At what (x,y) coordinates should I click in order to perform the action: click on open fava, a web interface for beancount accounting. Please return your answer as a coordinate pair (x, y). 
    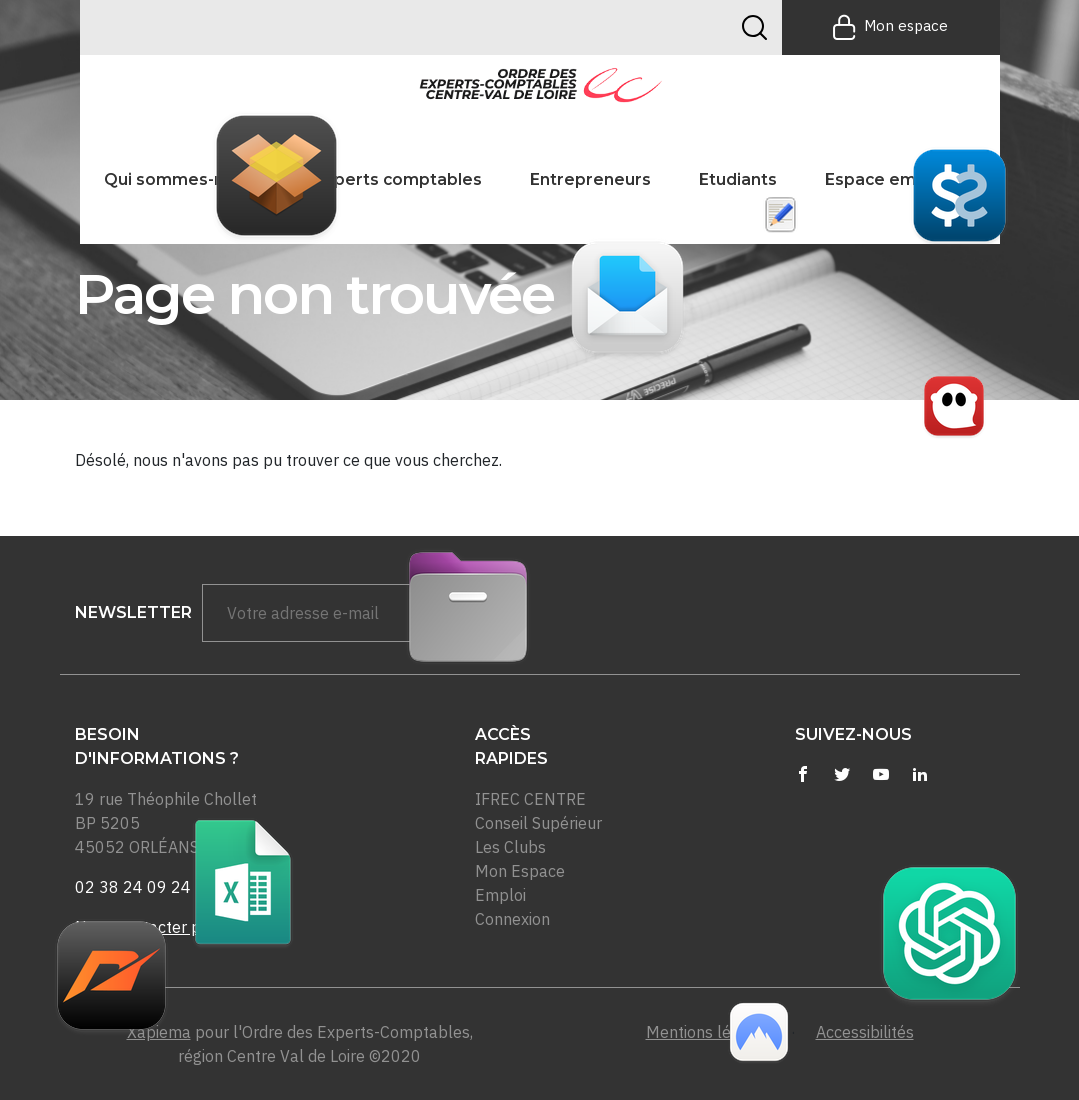
    Looking at the image, I should click on (959, 195).